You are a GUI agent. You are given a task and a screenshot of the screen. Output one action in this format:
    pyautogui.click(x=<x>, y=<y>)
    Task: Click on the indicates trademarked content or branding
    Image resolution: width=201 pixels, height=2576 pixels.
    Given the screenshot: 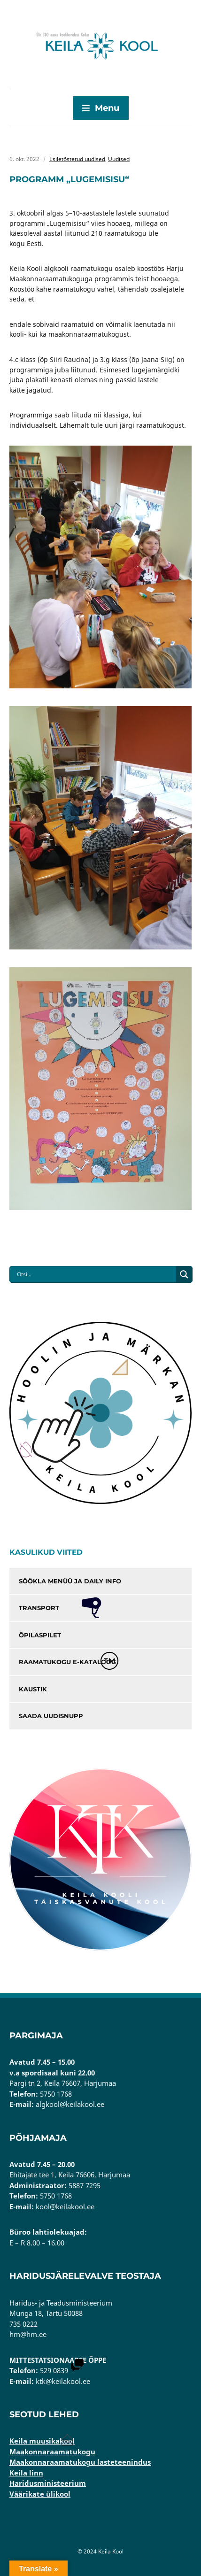 What is the action you would take?
    pyautogui.click(x=109, y=1661)
    